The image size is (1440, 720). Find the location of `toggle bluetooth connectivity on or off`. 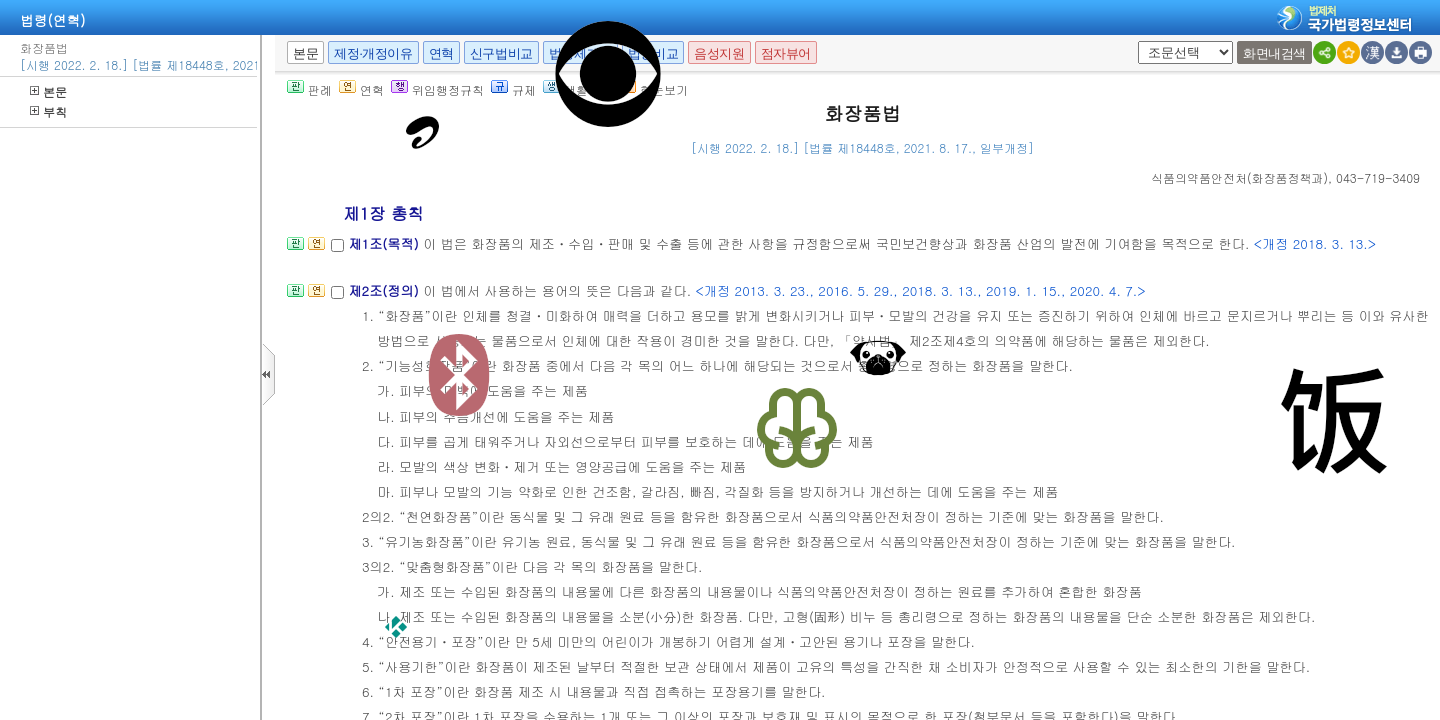

toggle bluetooth connectivity on or off is located at coordinates (459, 375).